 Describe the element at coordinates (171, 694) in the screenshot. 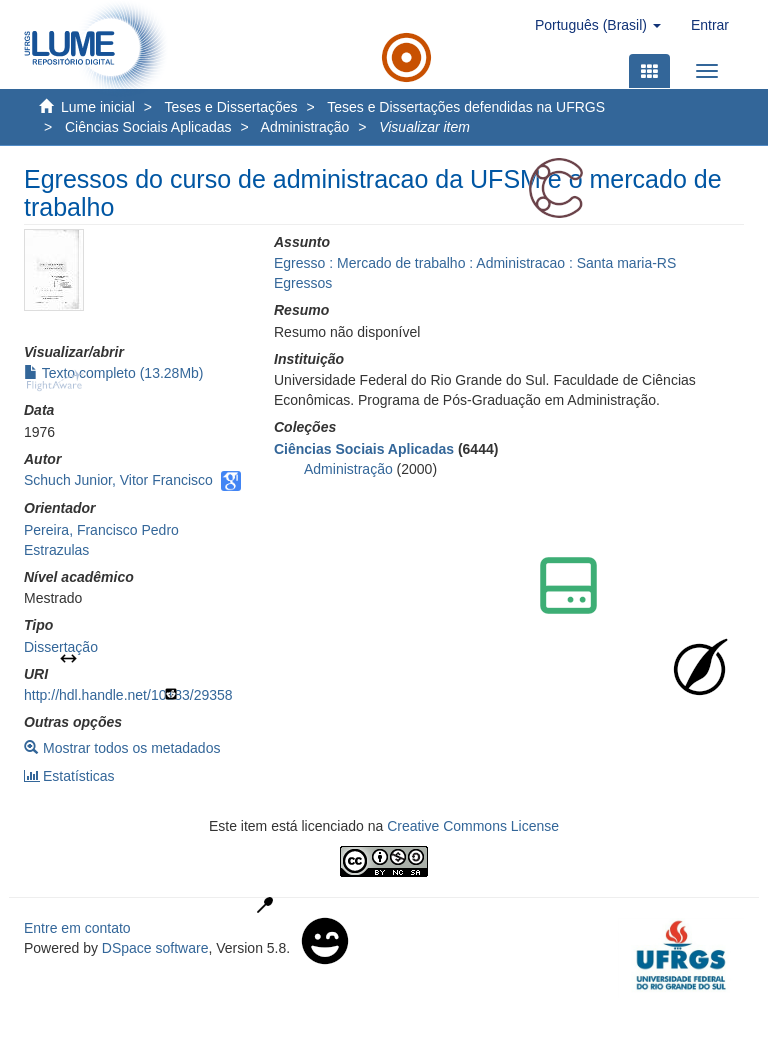

I see `open Reddit app` at that location.